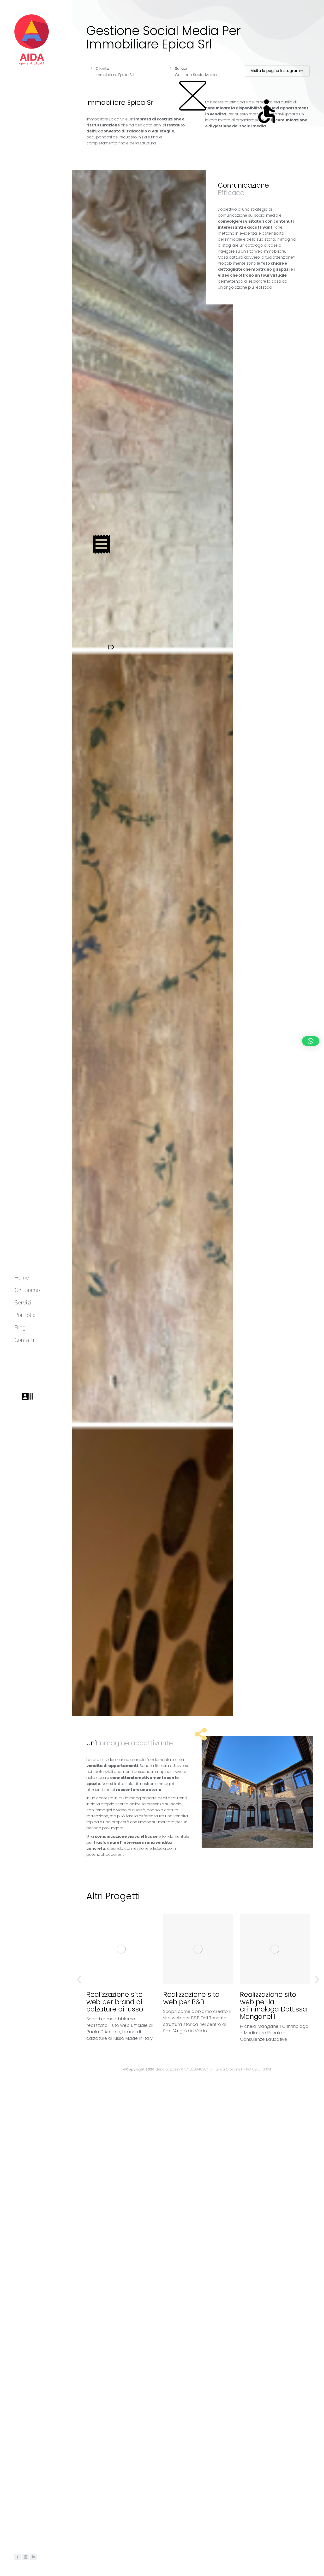 The height and width of the screenshot is (2576, 324). What do you see at coordinates (111, 647) in the screenshot?
I see `add a label or tag to an item` at bounding box center [111, 647].